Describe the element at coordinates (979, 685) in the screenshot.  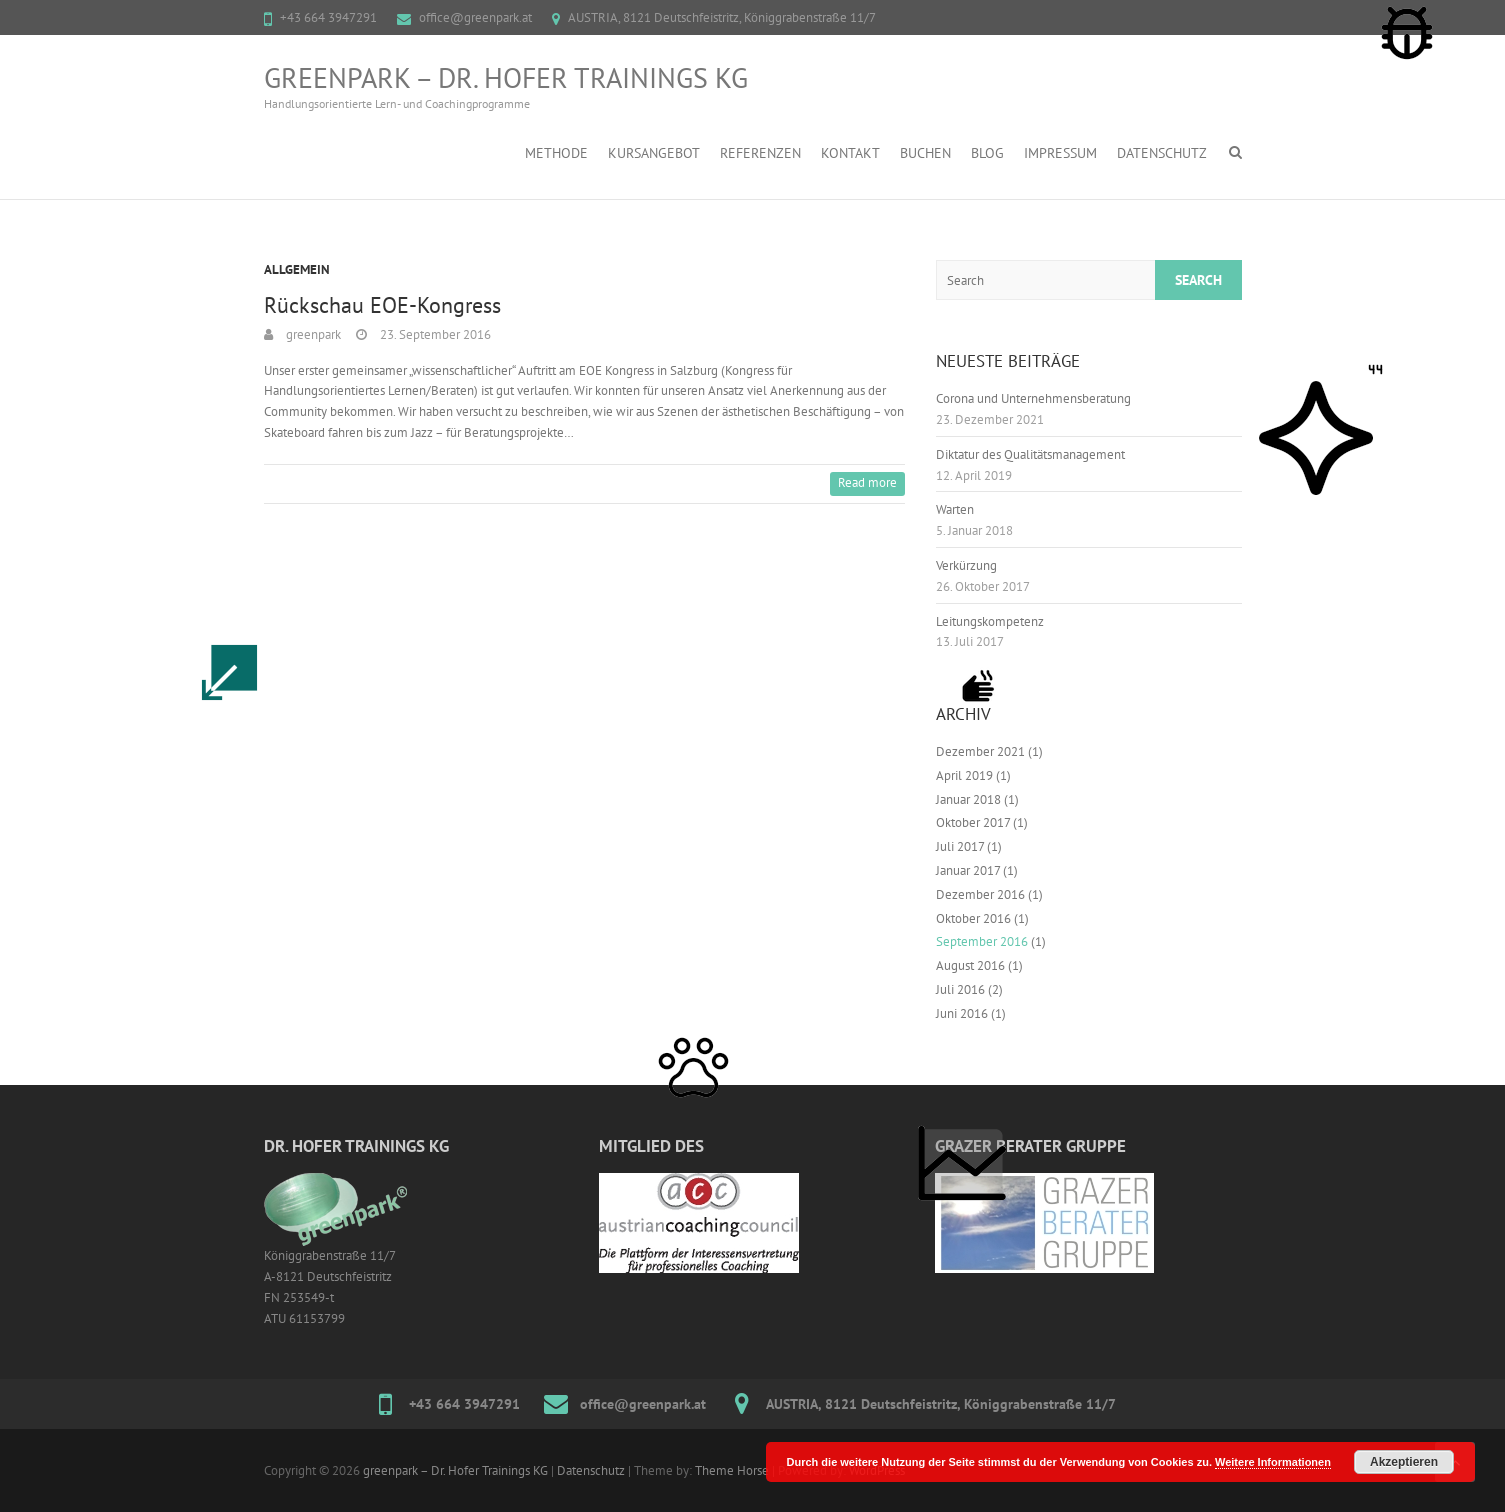
I see `activate hand dryer` at that location.